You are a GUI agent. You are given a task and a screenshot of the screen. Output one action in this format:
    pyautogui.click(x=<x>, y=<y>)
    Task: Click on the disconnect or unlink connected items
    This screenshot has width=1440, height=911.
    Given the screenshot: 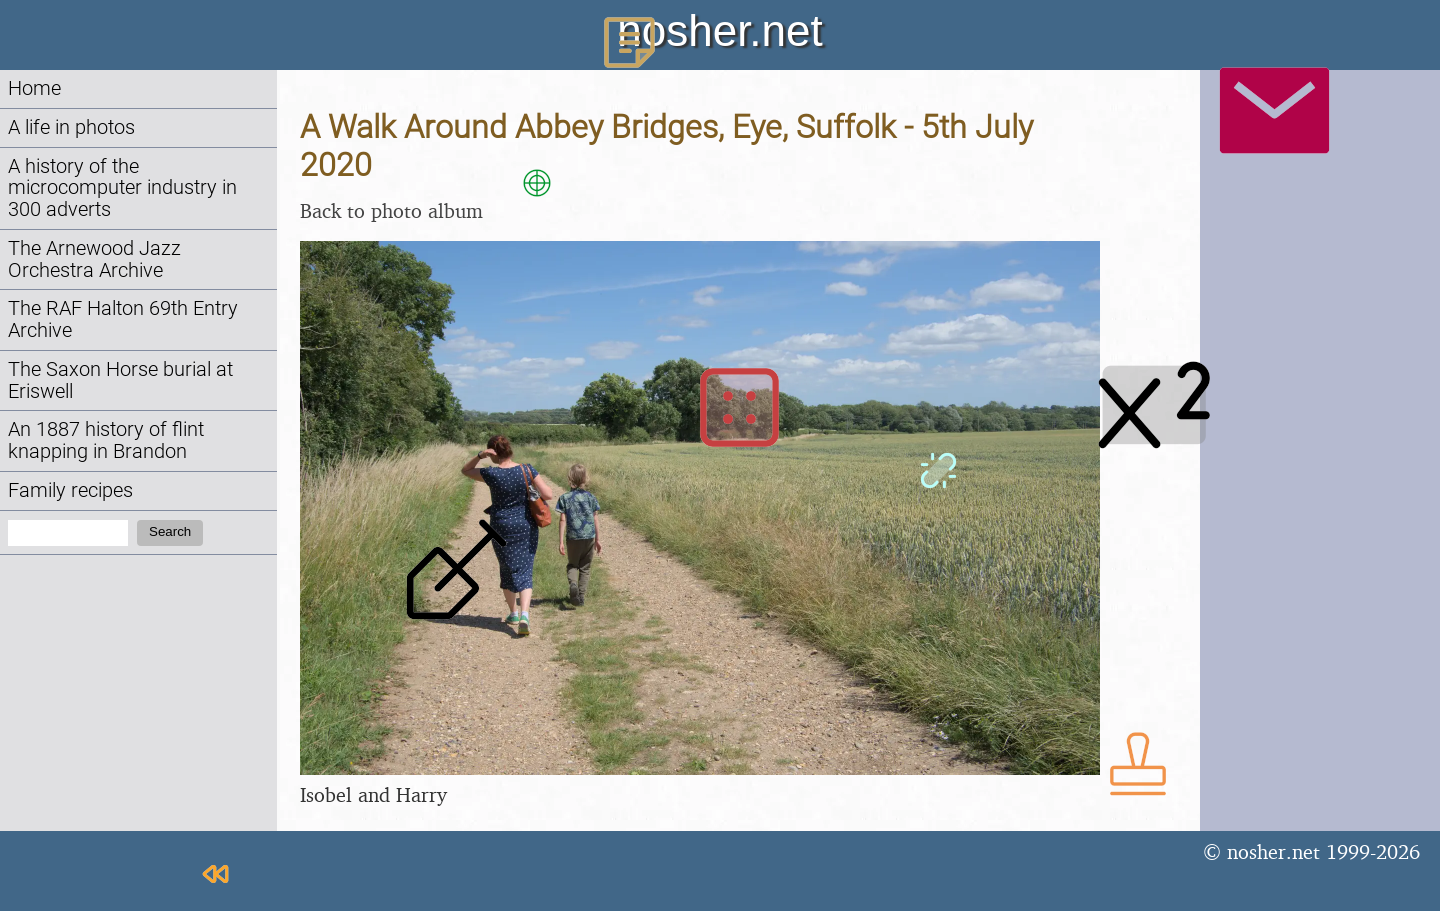 What is the action you would take?
    pyautogui.click(x=938, y=470)
    